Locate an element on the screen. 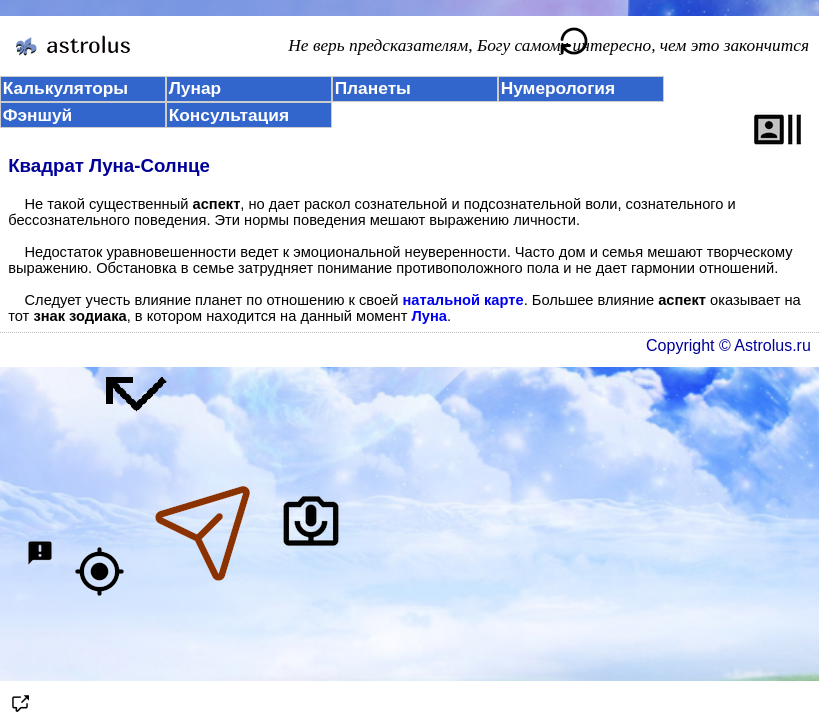 The height and width of the screenshot is (720, 819). rotate image or content clockwise is located at coordinates (574, 41).